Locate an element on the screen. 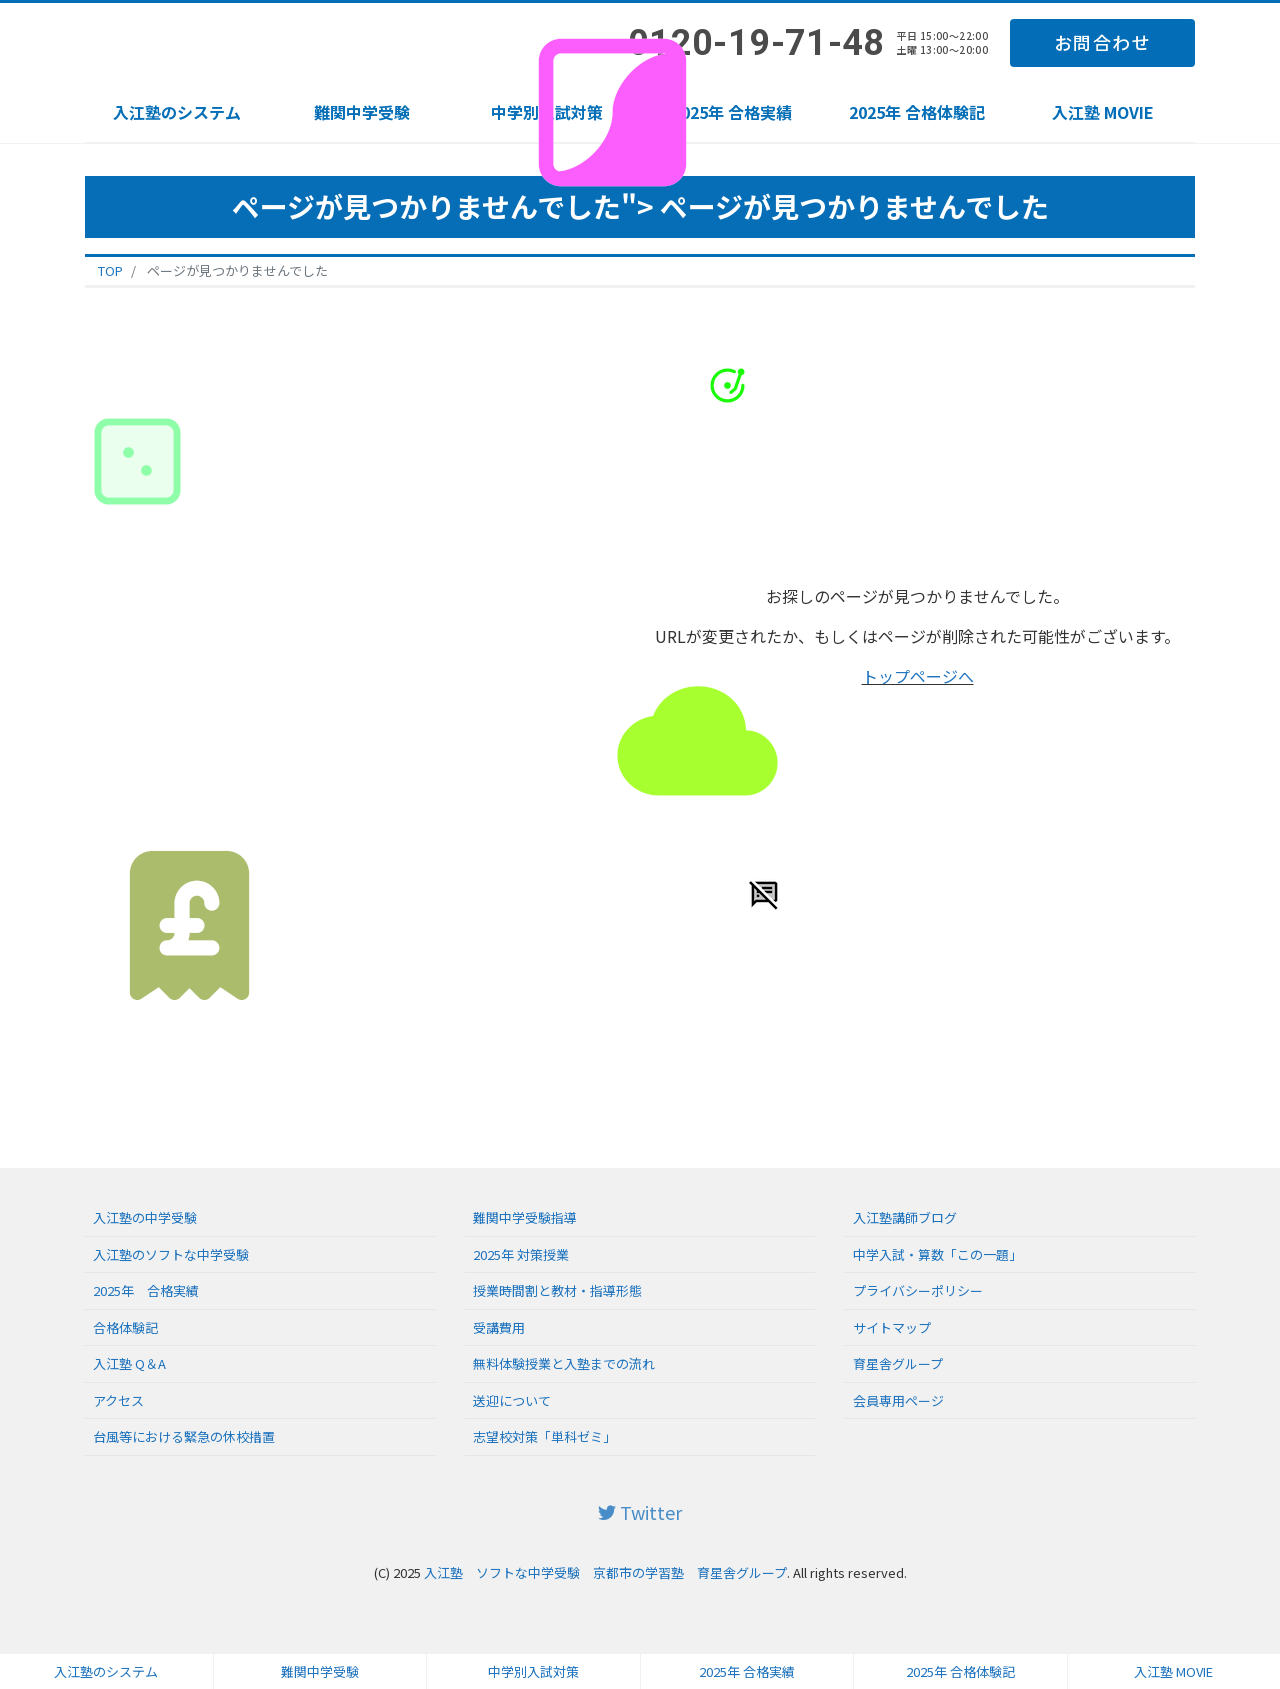 This screenshot has width=1280, height=1689. access cloud storage is located at coordinates (697, 744).